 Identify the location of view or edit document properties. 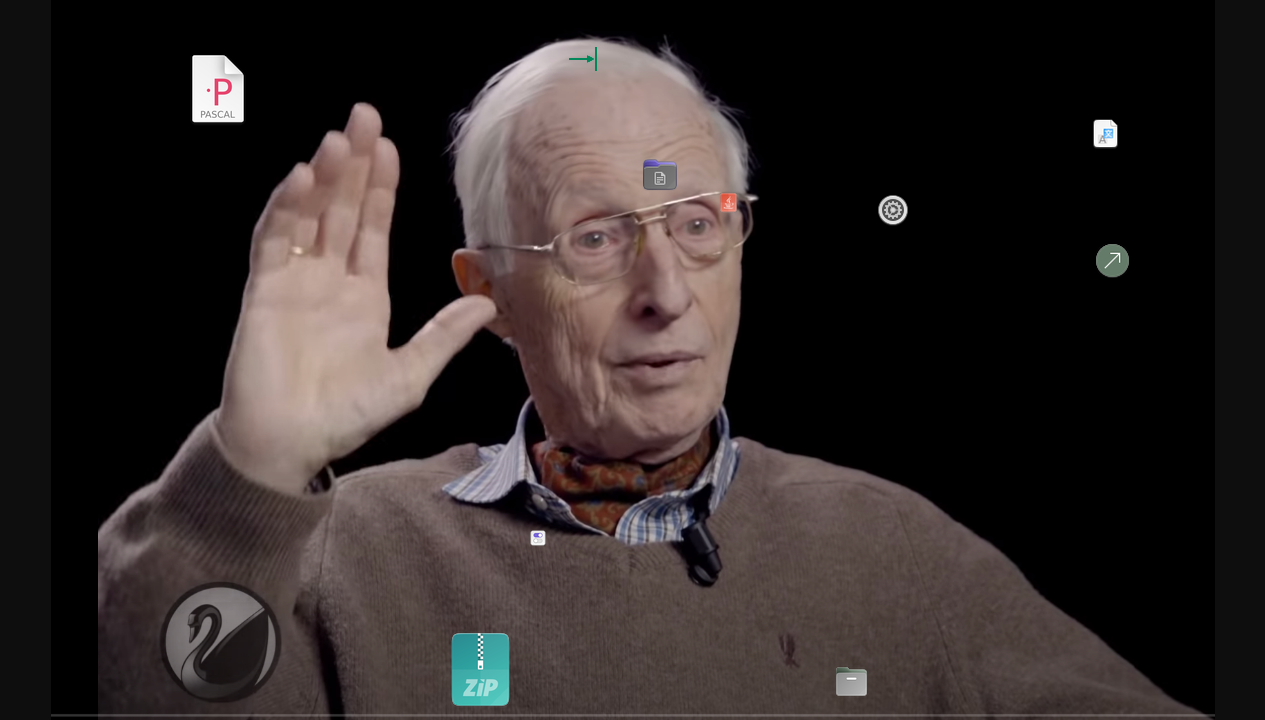
(893, 210).